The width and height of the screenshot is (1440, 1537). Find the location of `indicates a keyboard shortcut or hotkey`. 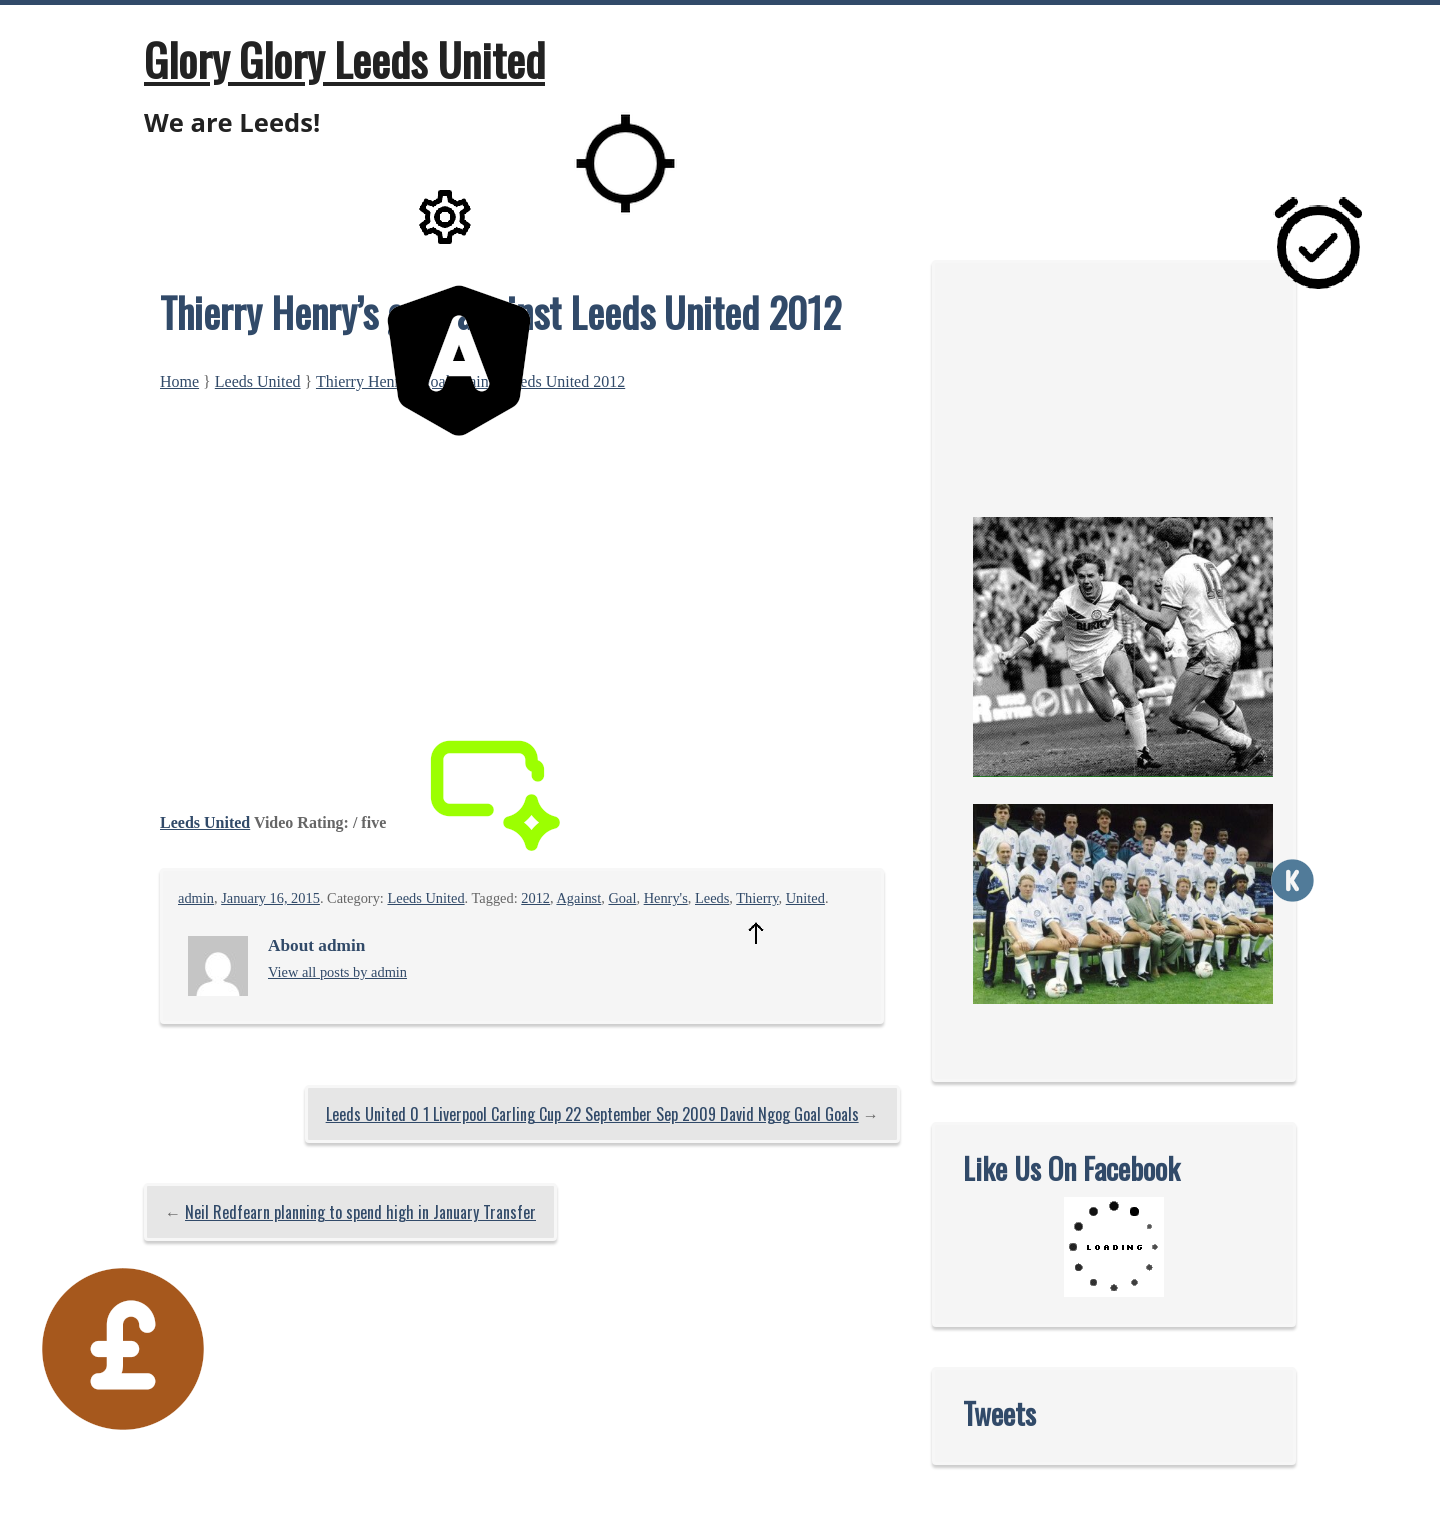

indicates a keyboard shortcut or hotkey is located at coordinates (1292, 880).